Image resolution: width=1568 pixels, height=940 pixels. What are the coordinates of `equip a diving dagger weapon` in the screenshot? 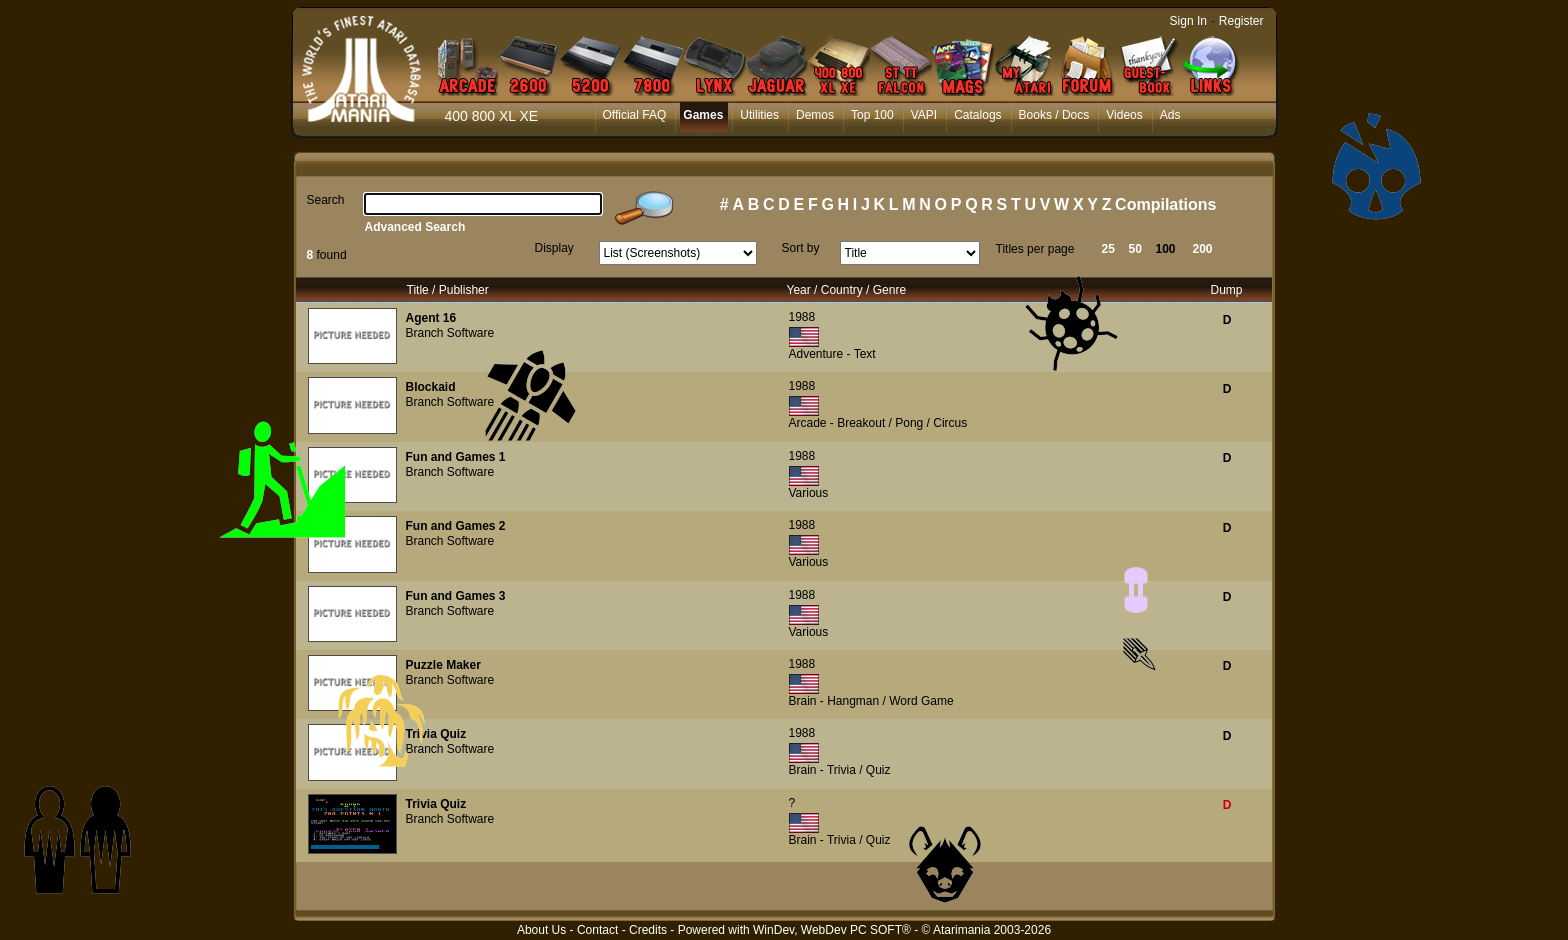 It's located at (1139, 654).